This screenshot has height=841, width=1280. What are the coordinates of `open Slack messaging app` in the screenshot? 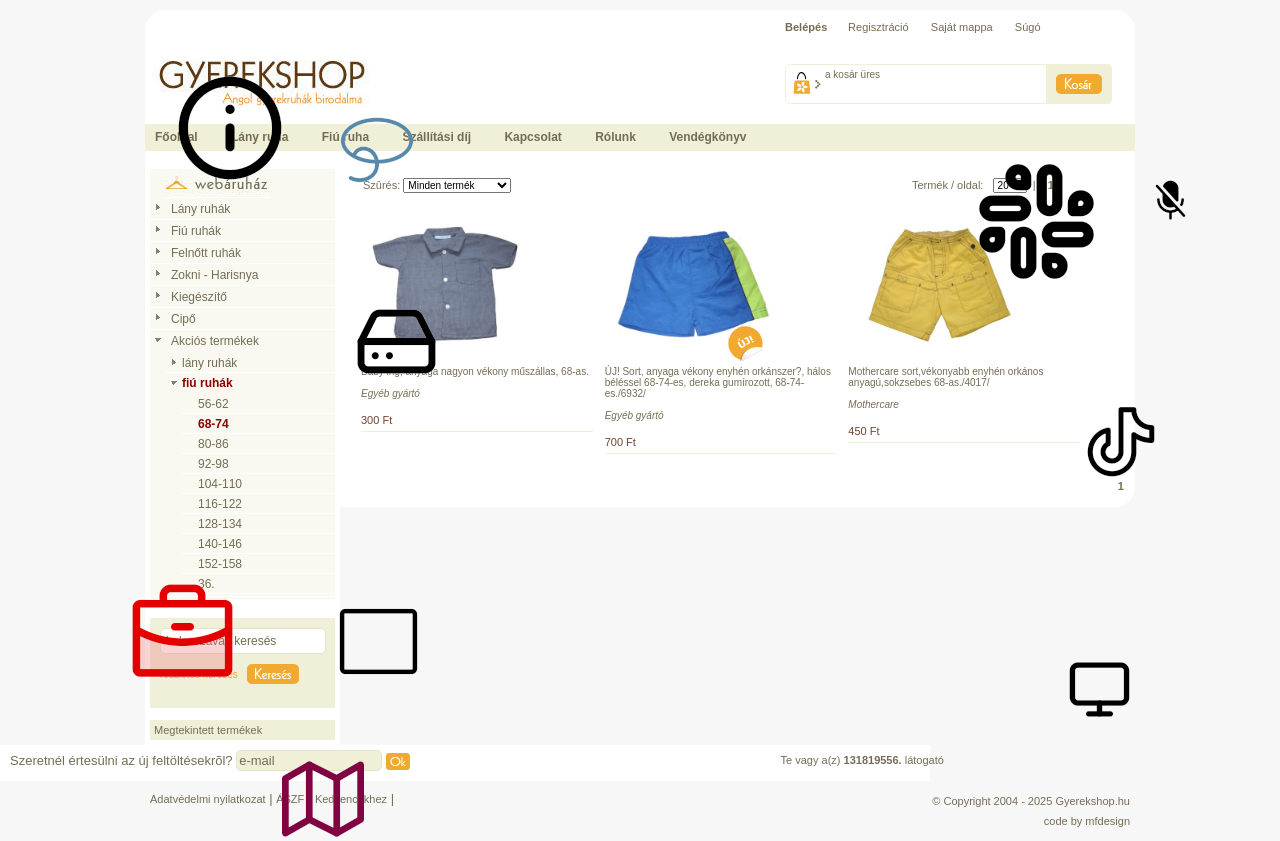 It's located at (1036, 221).